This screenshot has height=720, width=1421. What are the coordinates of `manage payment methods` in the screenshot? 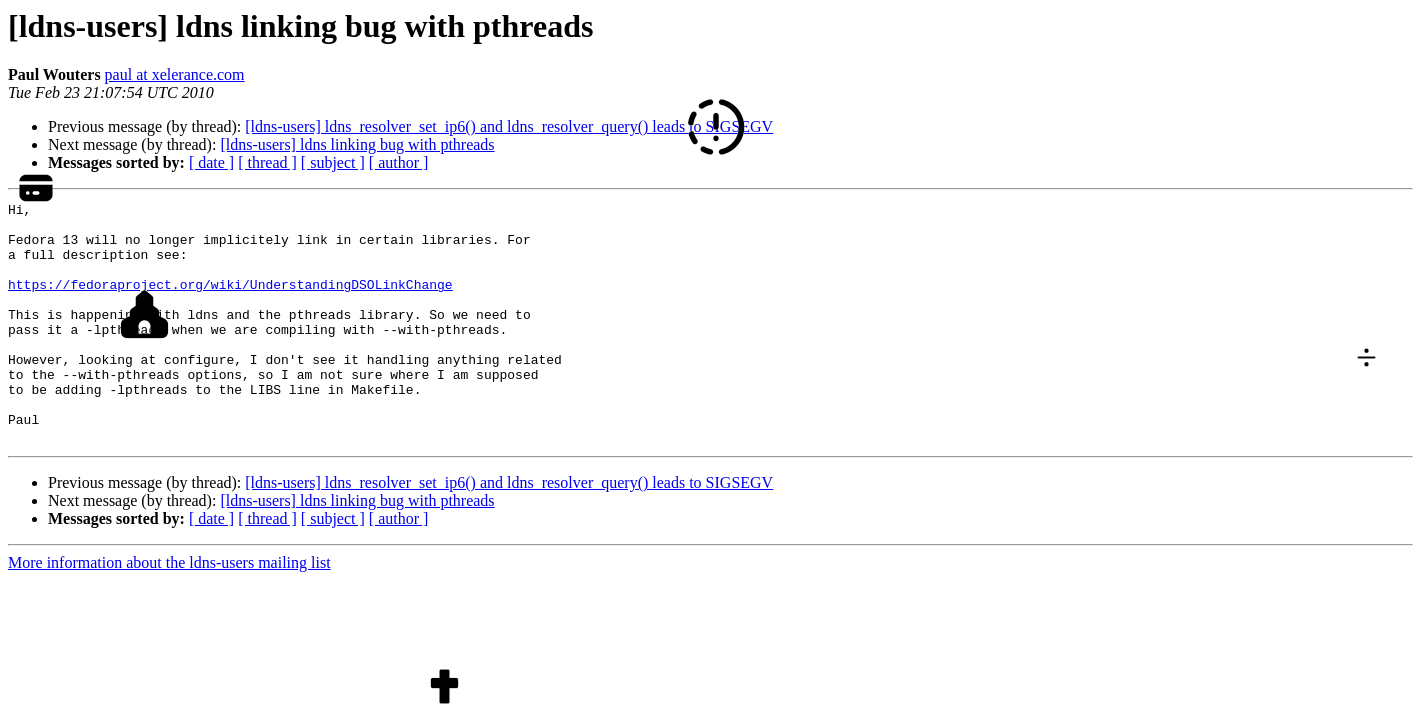 It's located at (36, 188).